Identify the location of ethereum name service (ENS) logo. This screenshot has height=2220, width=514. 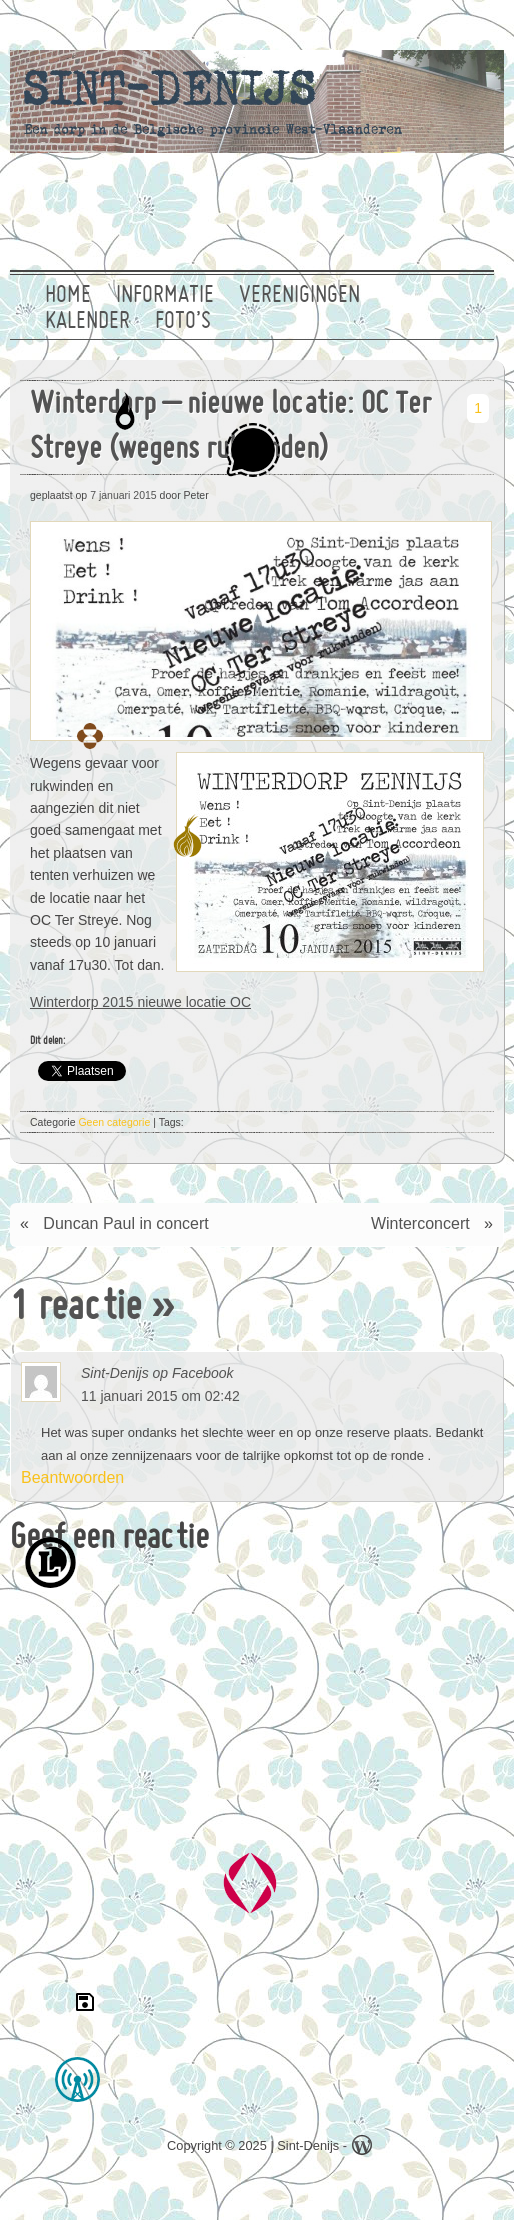
(250, 1883).